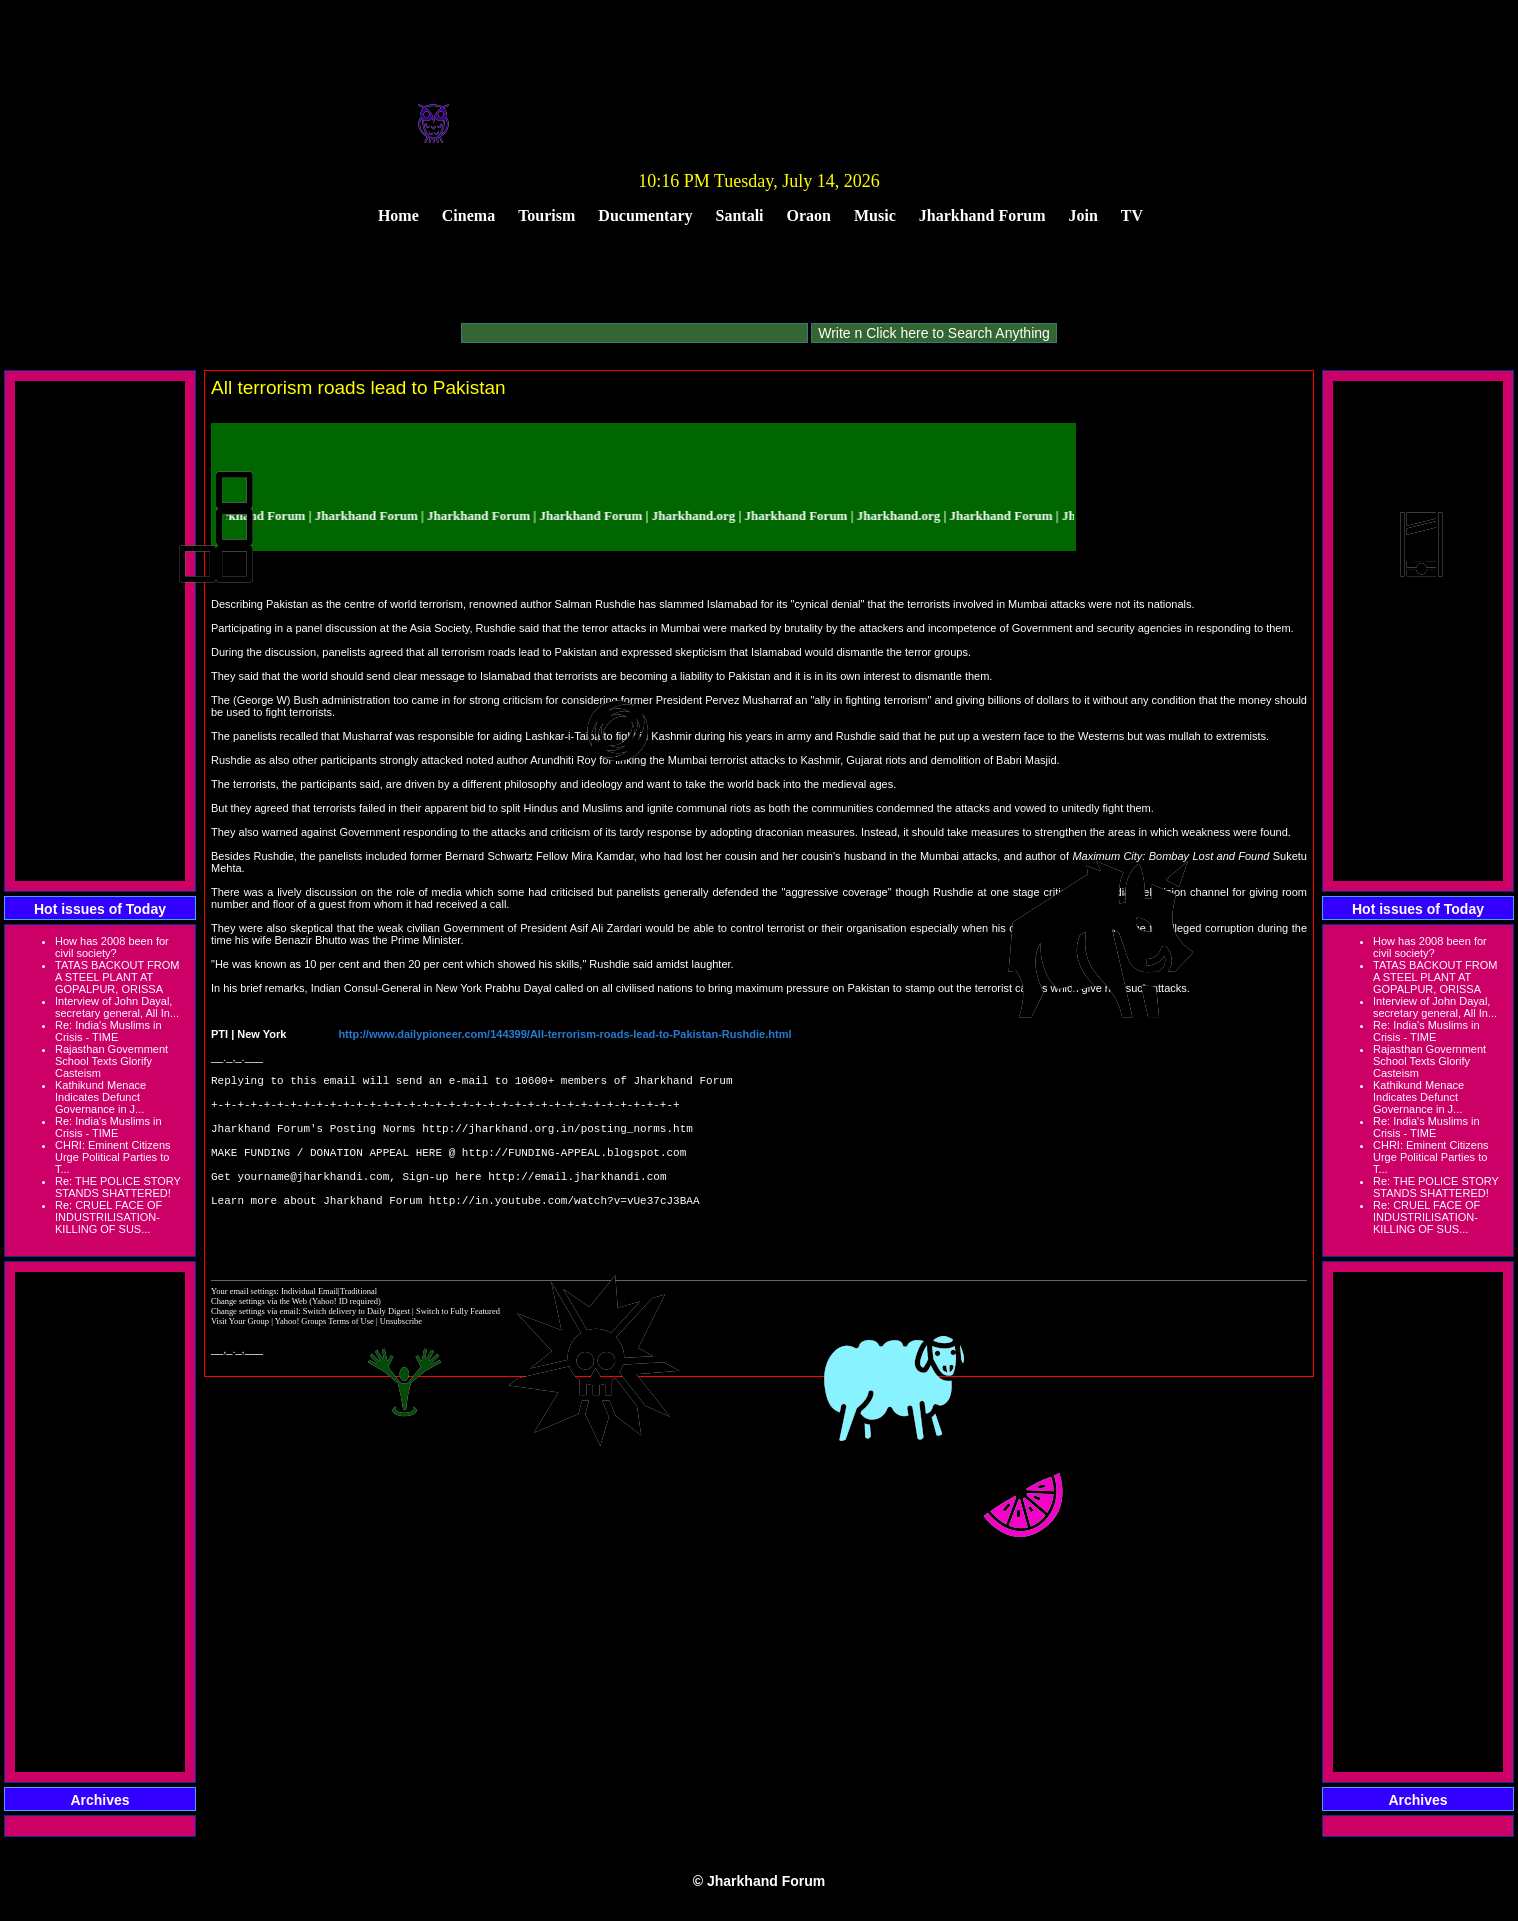 The image size is (1518, 1921). Describe the element at coordinates (617, 730) in the screenshot. I see `indicates sound or audio resonance effect` at that location.